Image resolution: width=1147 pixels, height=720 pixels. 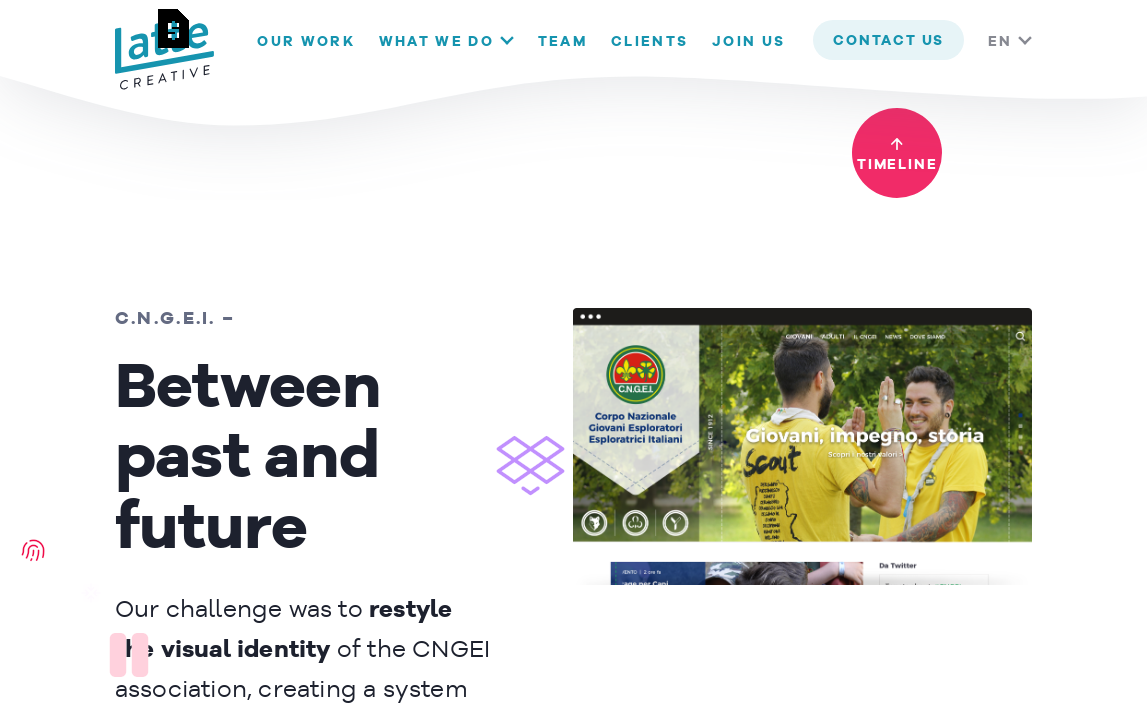 What do you see at coordinates (530, 462) in the screenshot?
I see `open dropbox cloud storage` at bounding box center [530, 462].